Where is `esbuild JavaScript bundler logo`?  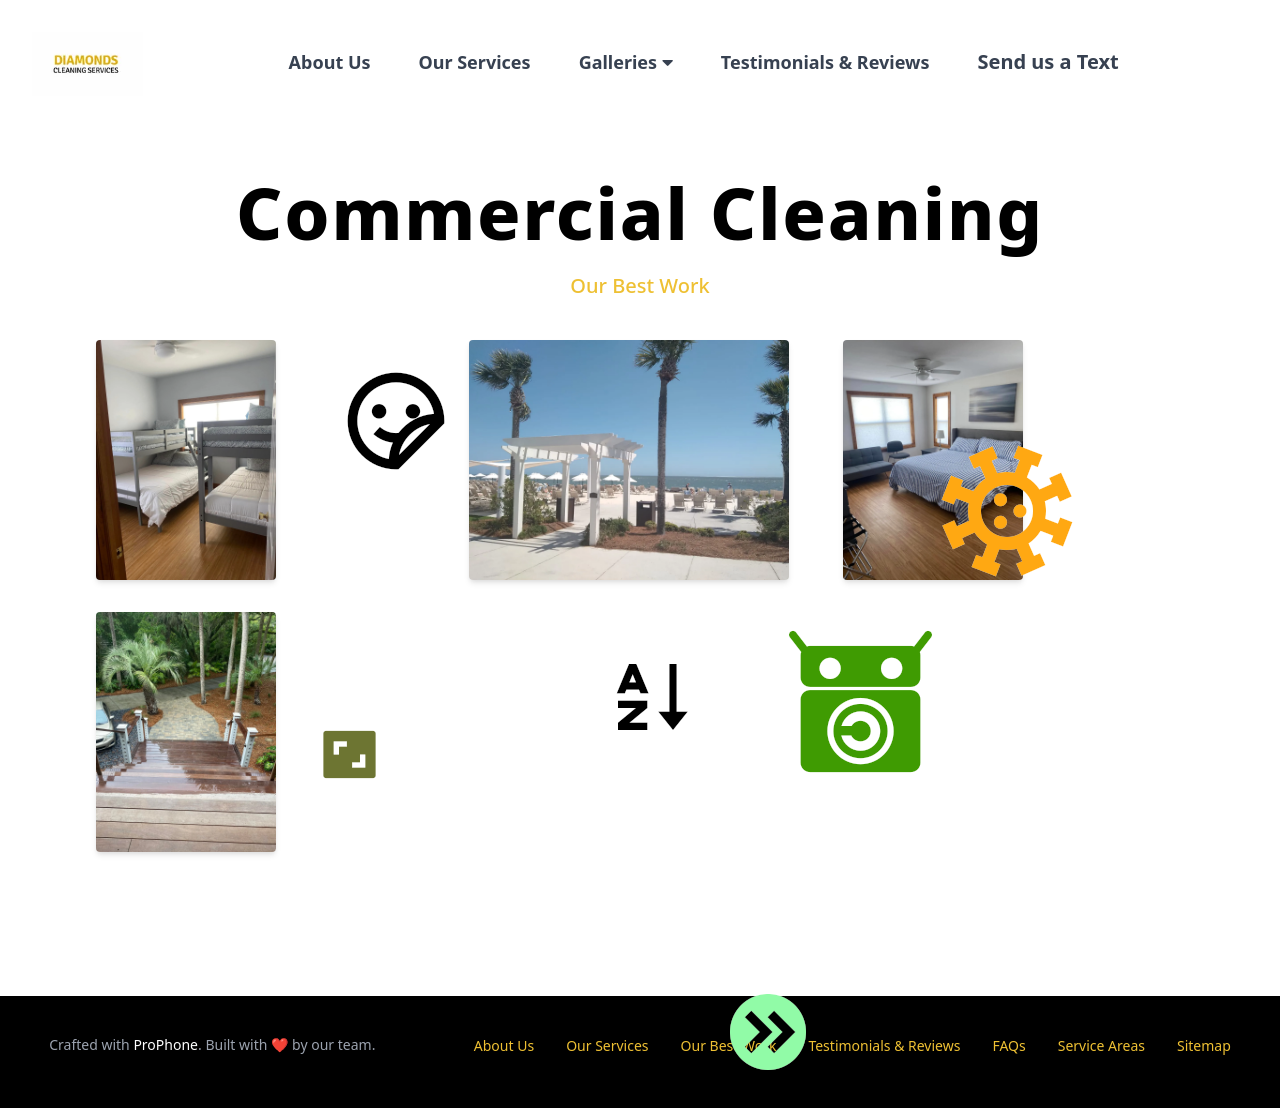
esbuild JavaScript bundler logo is located at coordinates (768, 1032).